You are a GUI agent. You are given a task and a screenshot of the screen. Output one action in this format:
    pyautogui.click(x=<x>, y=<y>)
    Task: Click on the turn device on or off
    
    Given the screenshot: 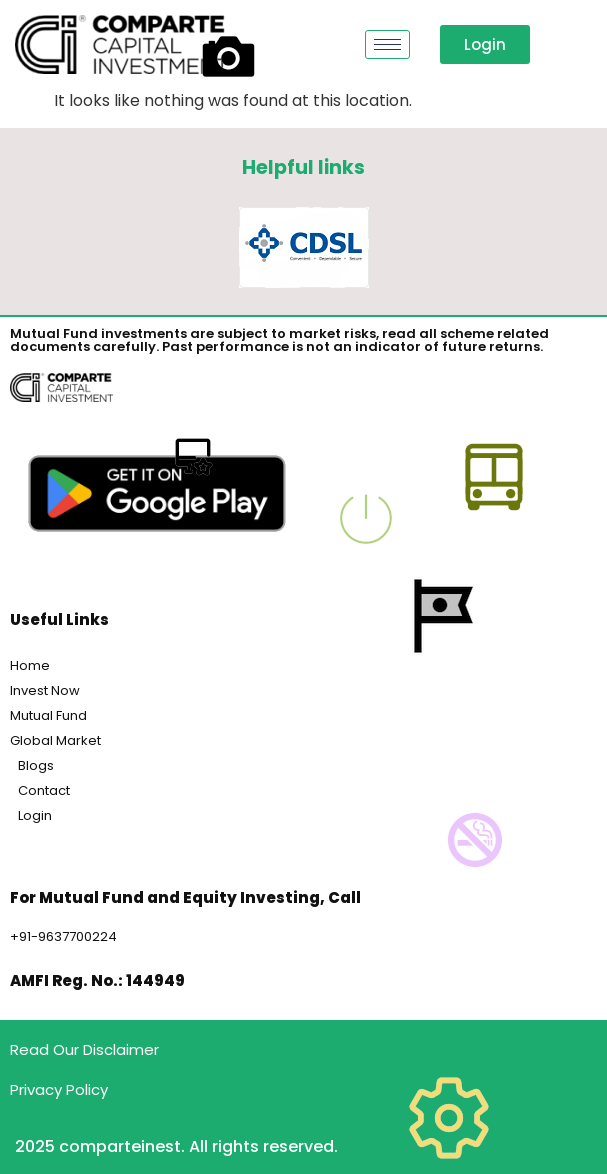 What is the action you would take?
    pyautogui.click(x=366, y=518)
    